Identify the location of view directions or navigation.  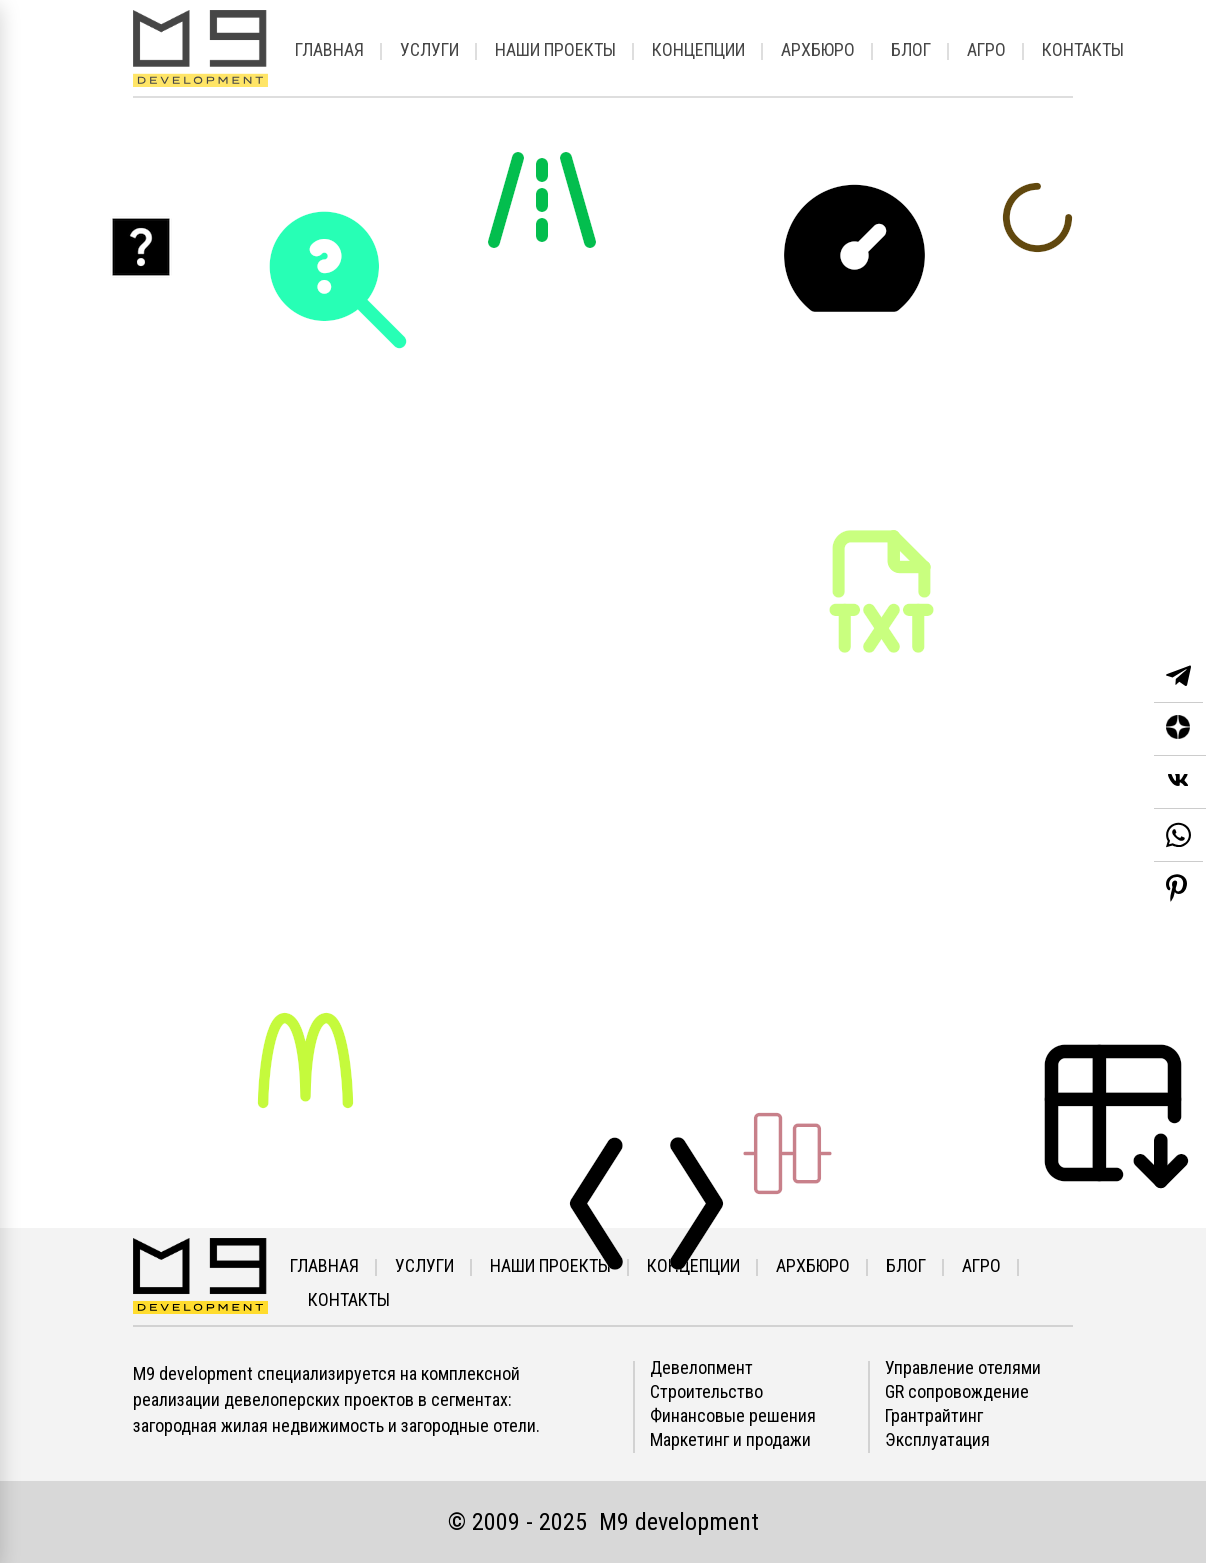
(542, 200).